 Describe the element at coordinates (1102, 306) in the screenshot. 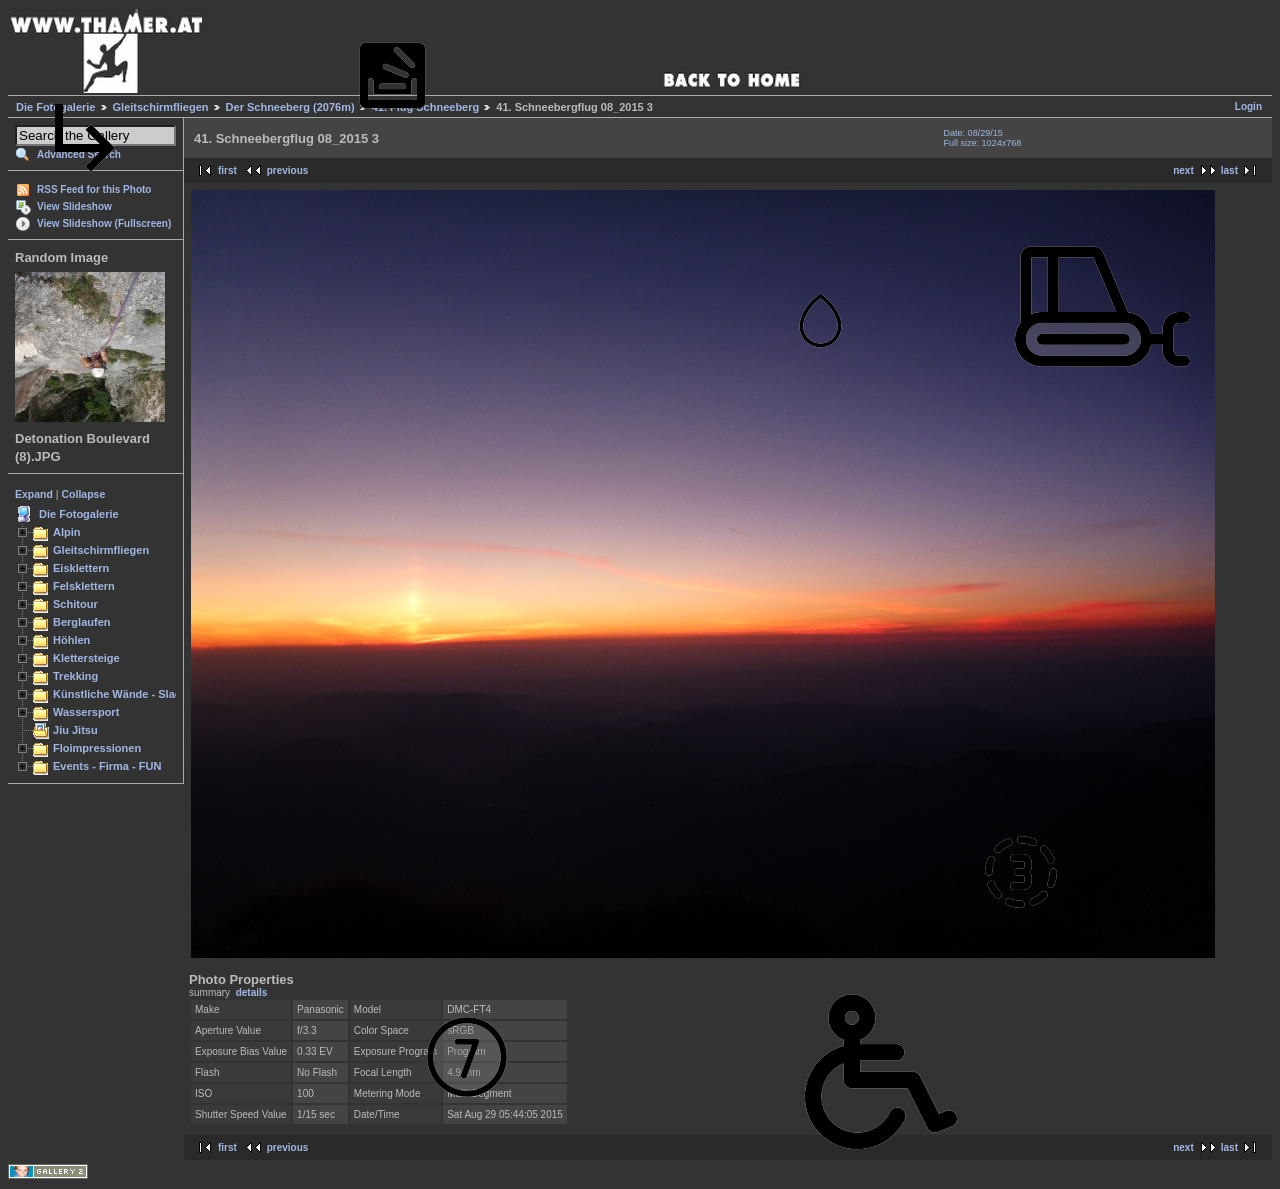

I see `access construction or heavy machinery tools` at that location.